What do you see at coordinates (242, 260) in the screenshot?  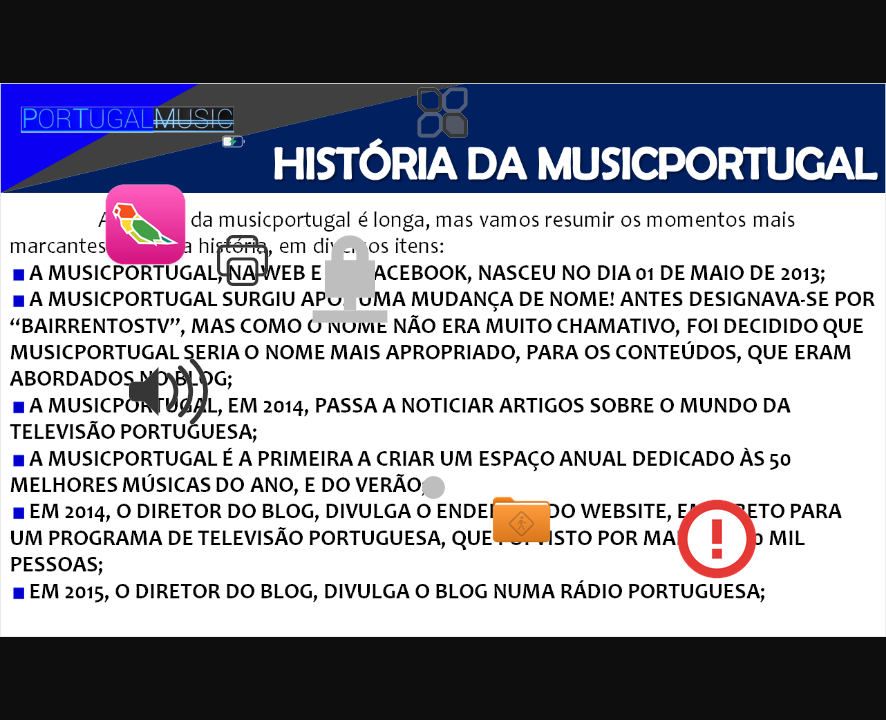 I see `access printer settings` at bounding box center [242, 260].